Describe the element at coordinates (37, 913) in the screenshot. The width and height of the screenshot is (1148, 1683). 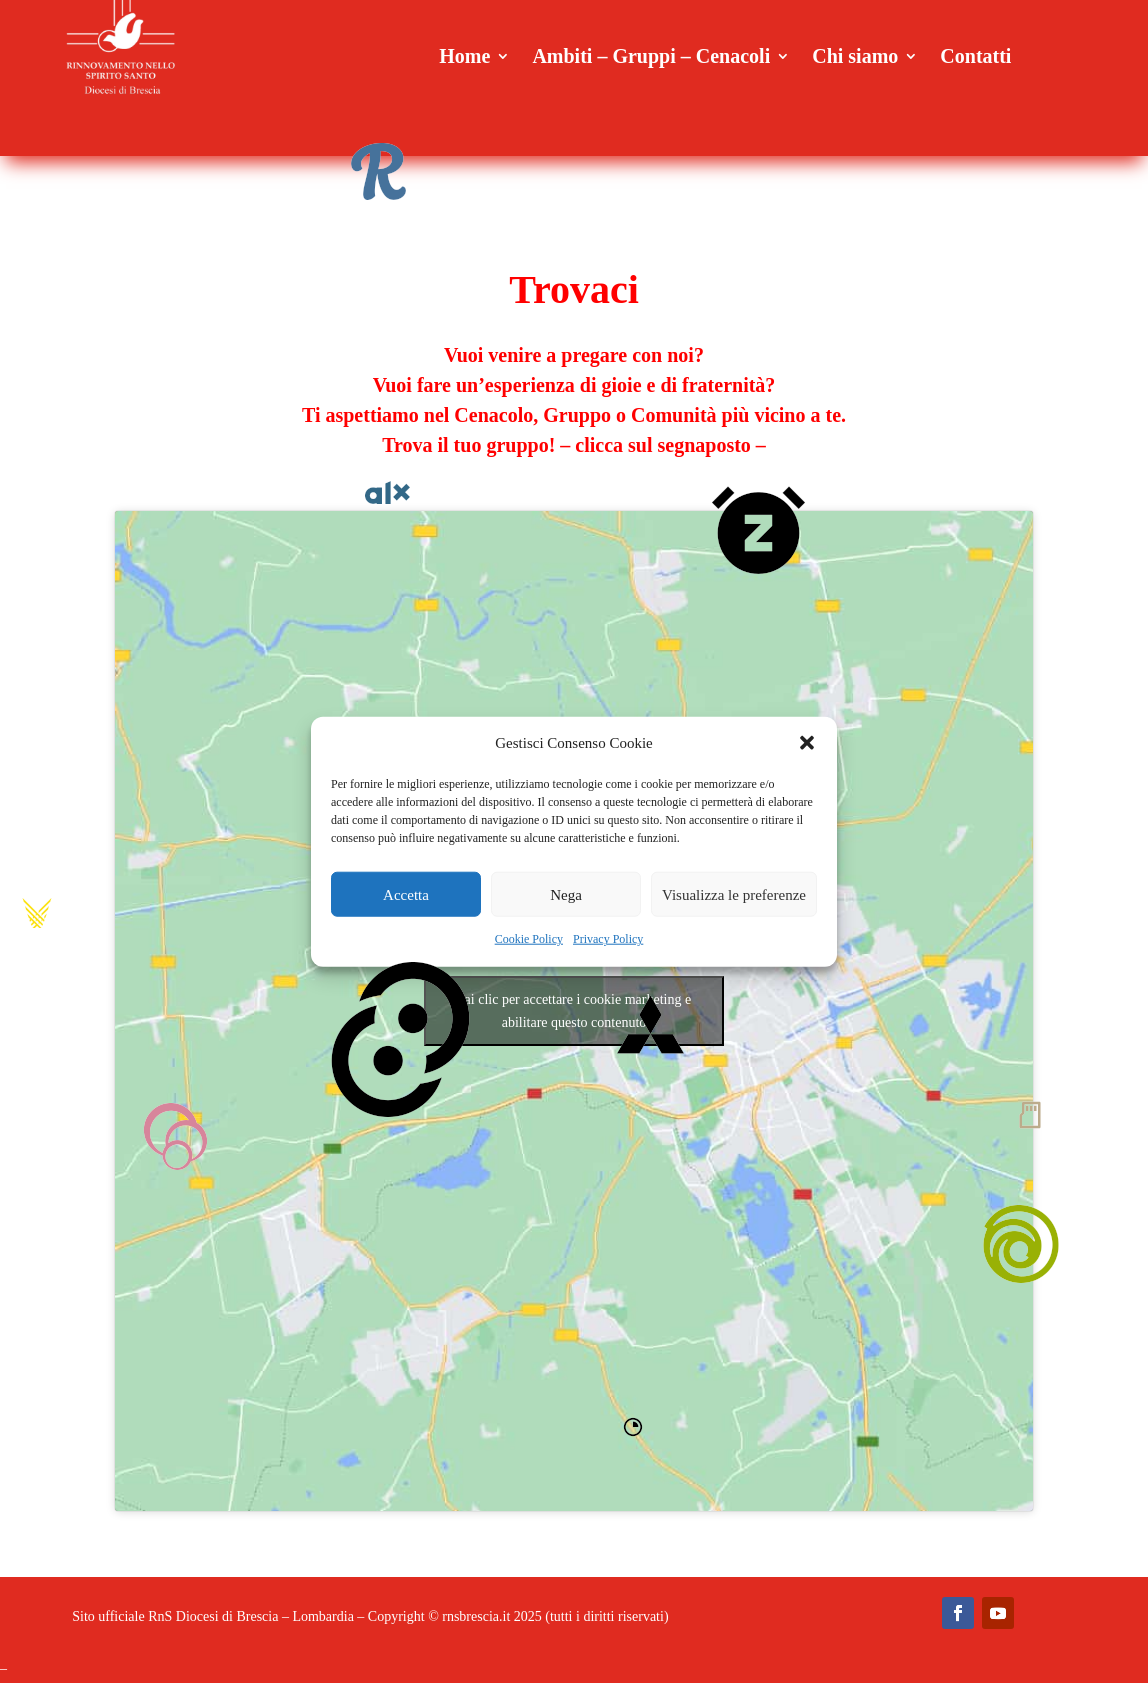
I see `the game awards official logo` at that location.